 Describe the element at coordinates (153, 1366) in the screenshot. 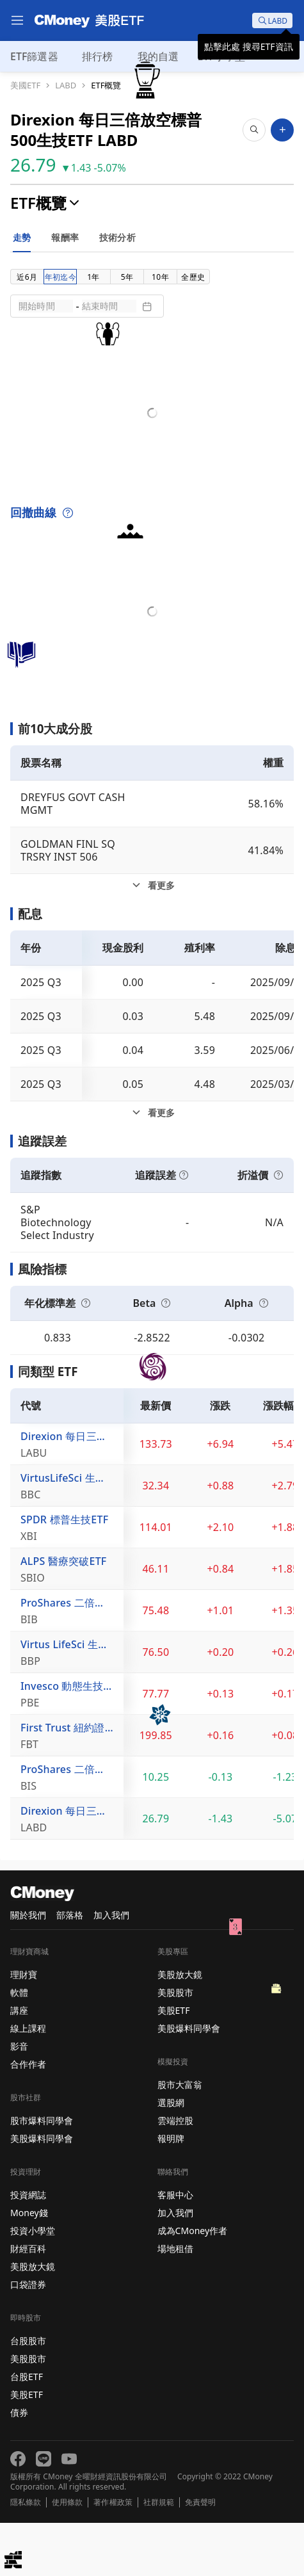

I see `activate typhoon or wind-based ability` at that location.